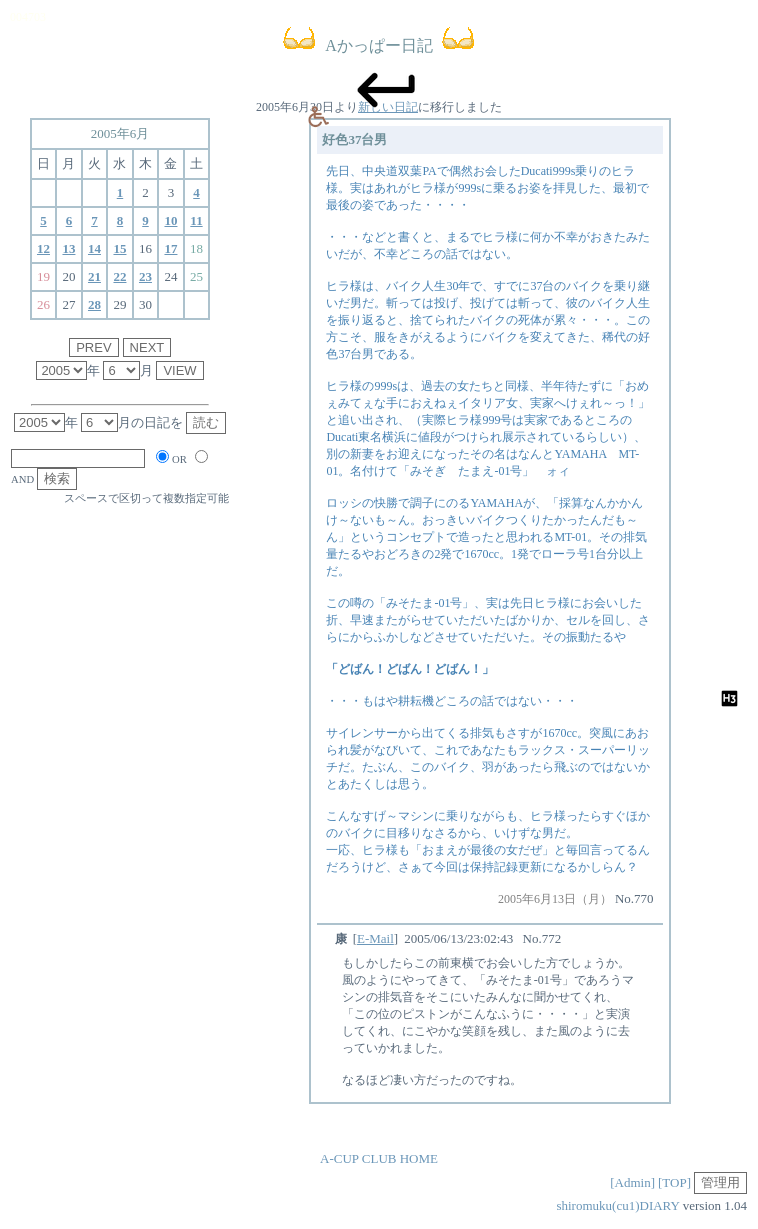  Describe the element at coordinates (387, 90) in the screenshot. I see `submit or confirm text input` at that location.